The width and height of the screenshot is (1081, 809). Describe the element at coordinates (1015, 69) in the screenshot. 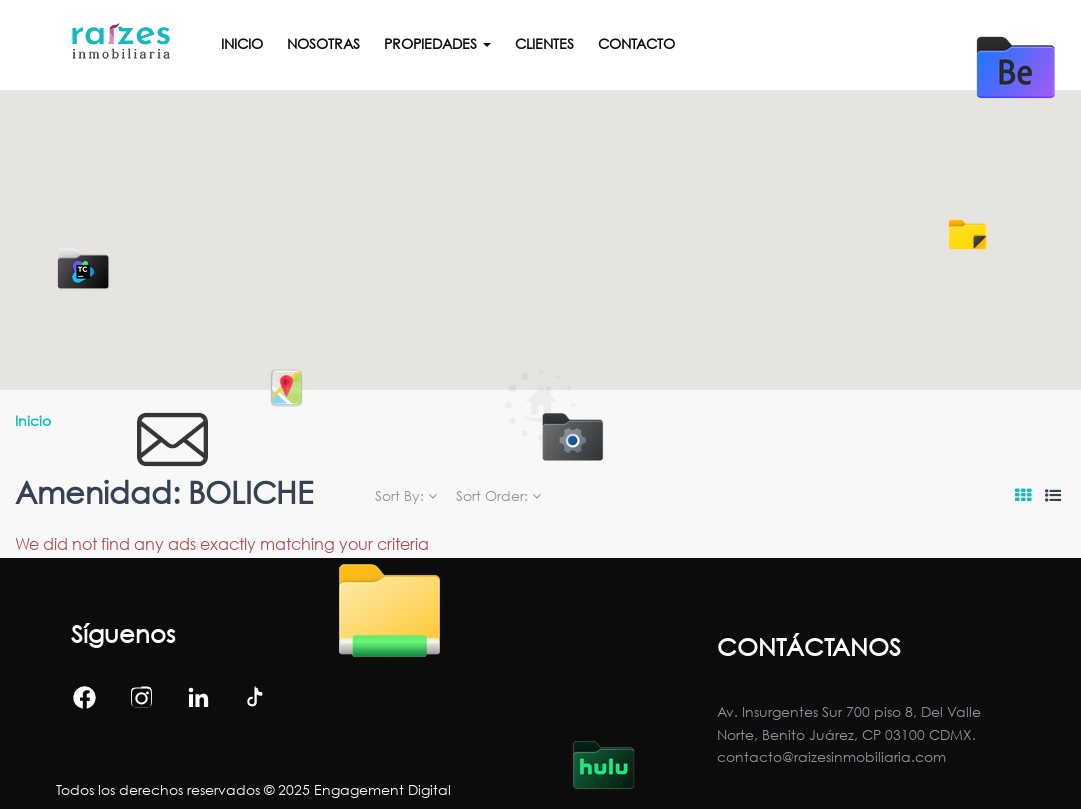

I see `open your Behance projects folder` at that location.